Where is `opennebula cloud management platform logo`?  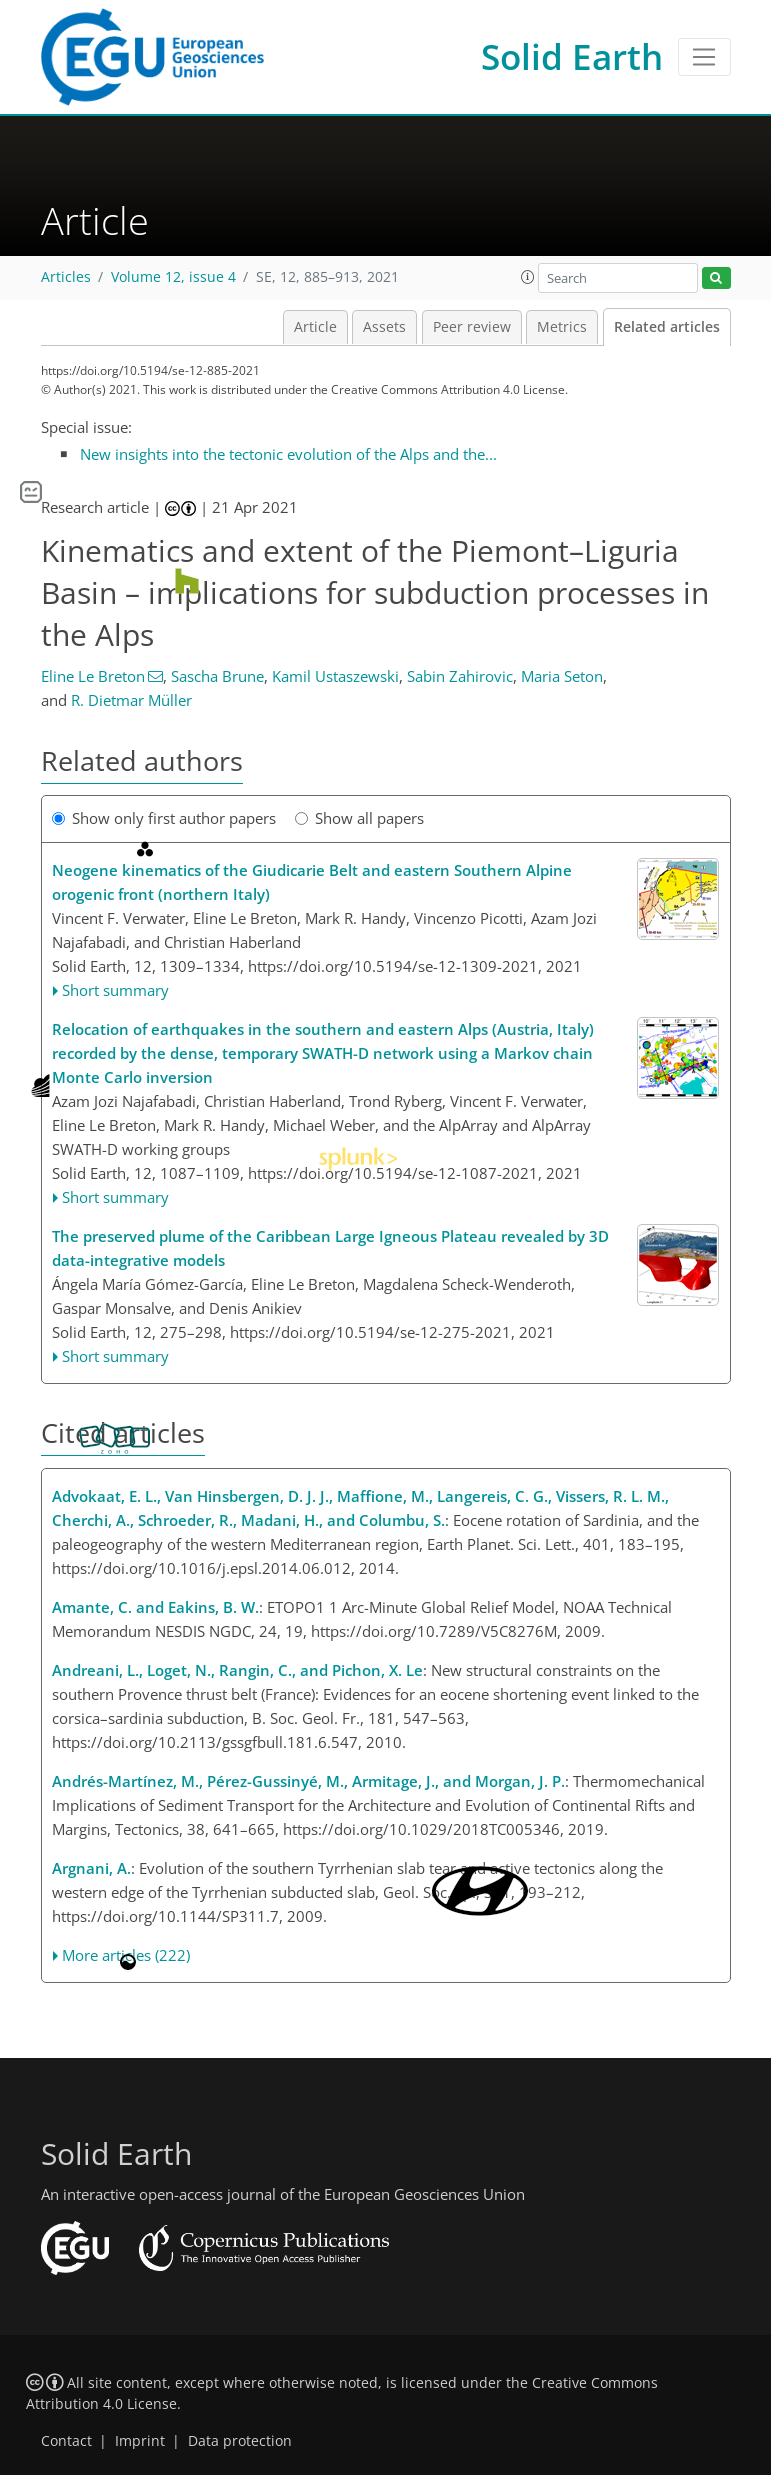 opennebula cloud management platform logo is located at coordinates (40, 1085).